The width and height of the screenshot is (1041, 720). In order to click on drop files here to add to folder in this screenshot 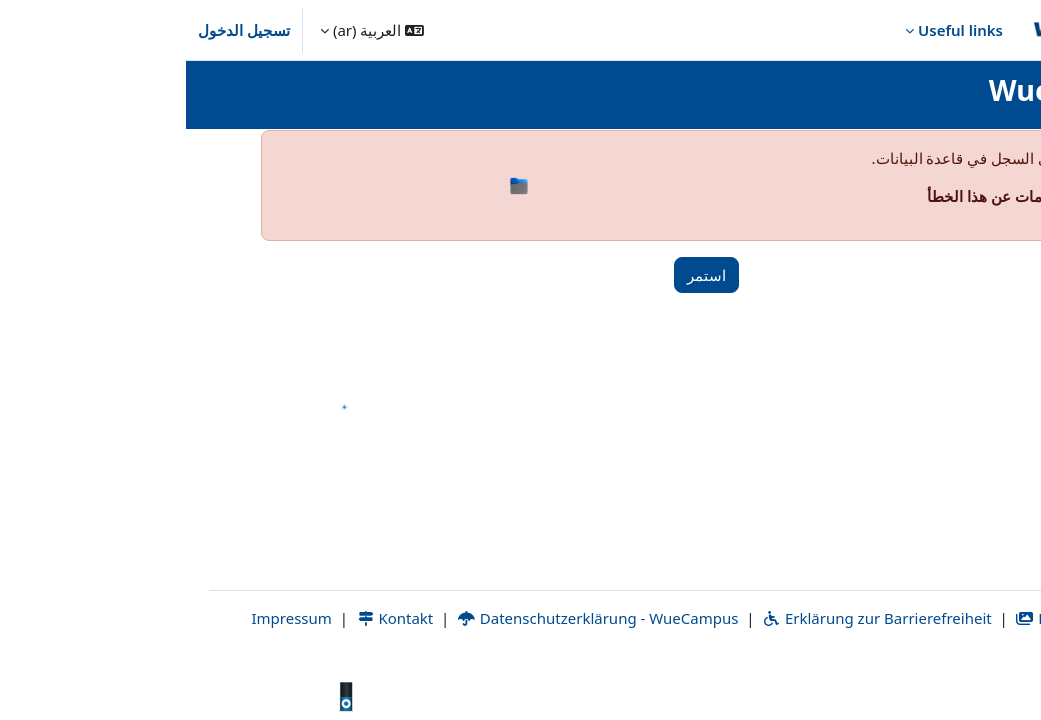, I will do `click(332, 397)`.